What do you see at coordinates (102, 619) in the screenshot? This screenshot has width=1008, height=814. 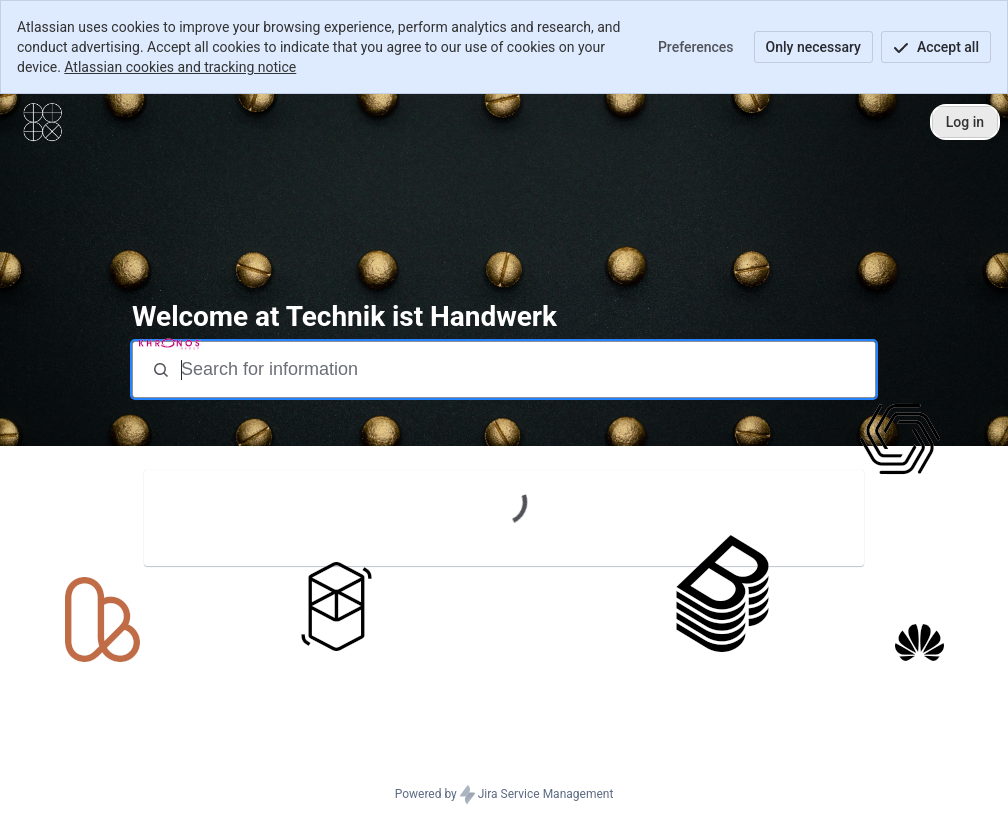 I see `open the Kleinanzeigen app` at bounding box center [102, 619].